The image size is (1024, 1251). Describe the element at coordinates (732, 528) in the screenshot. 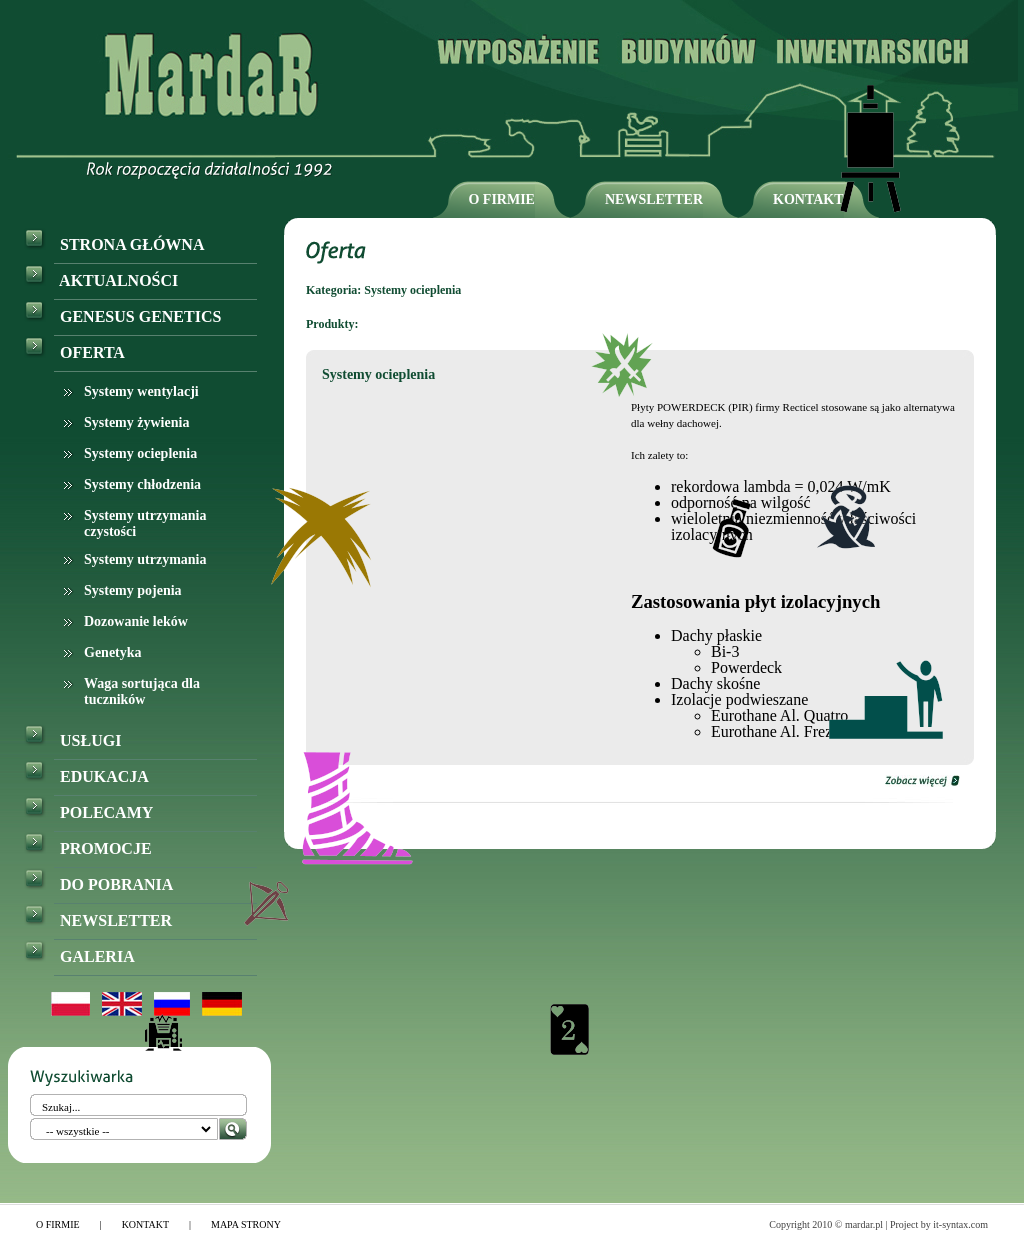

I see `select ketchup as a condiment option` at that location.